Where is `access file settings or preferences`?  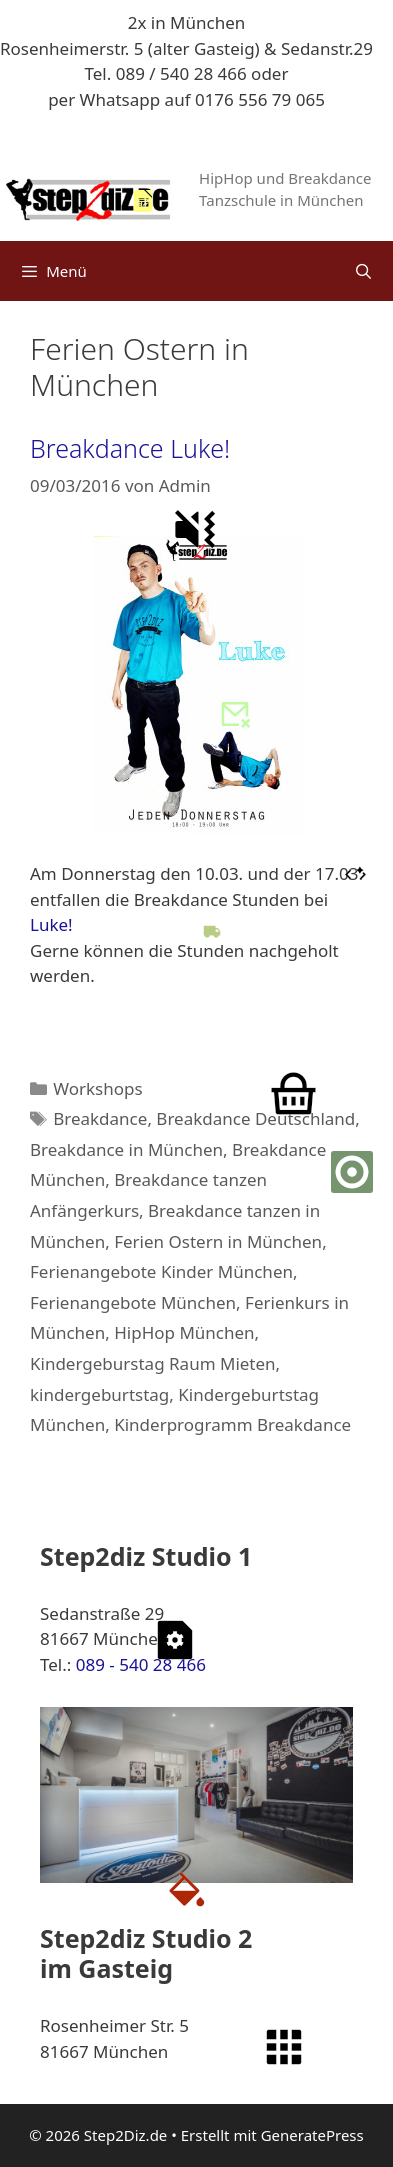 access file settings or preferences is located at coordinates (175, 1640).